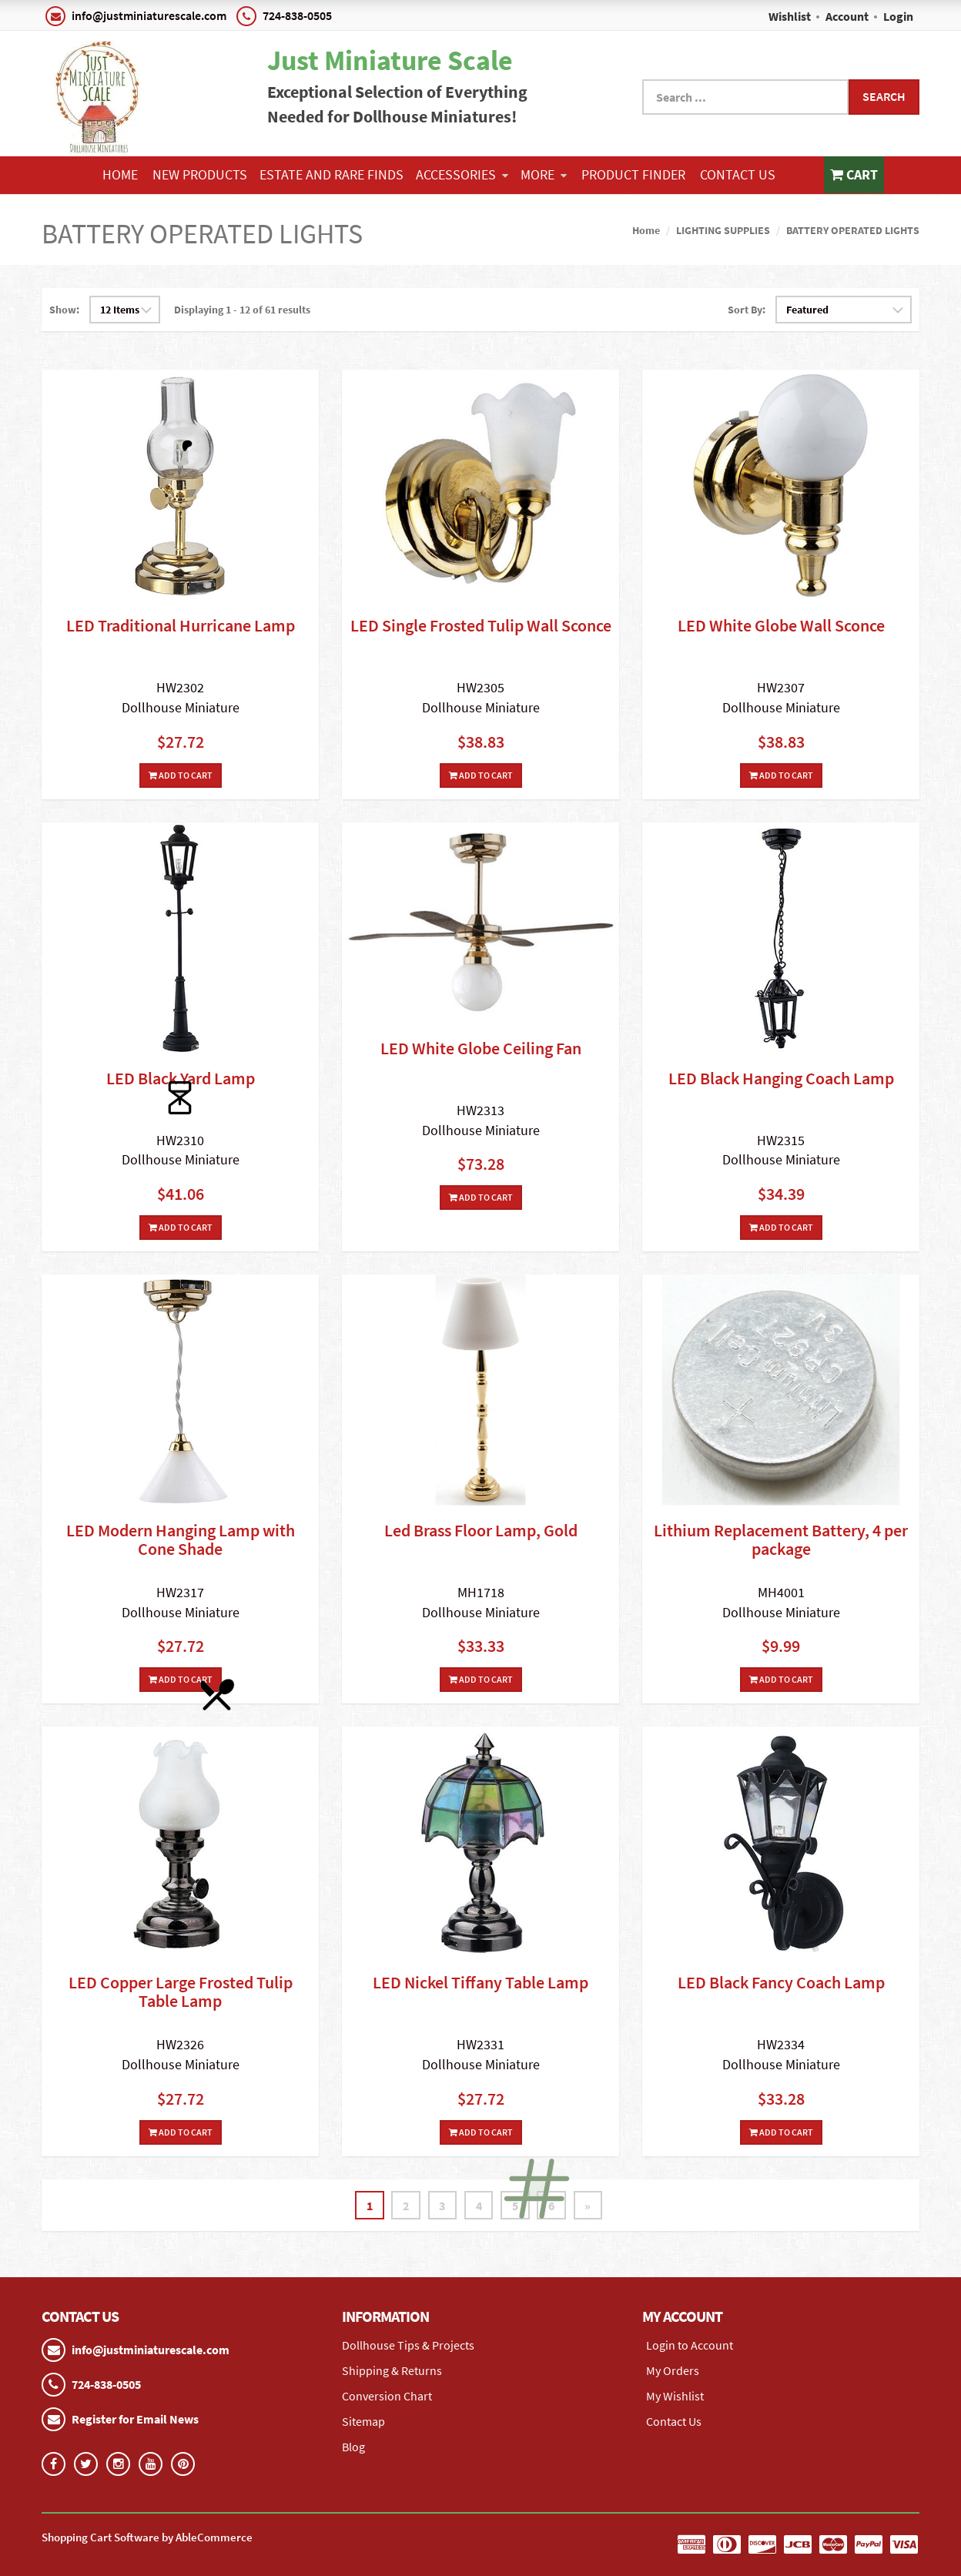 This screenshot has height=2576, width=961. Describe the element at coordinates (186, 445) in the screenshot. I see `link to patreon creator page` at that location.